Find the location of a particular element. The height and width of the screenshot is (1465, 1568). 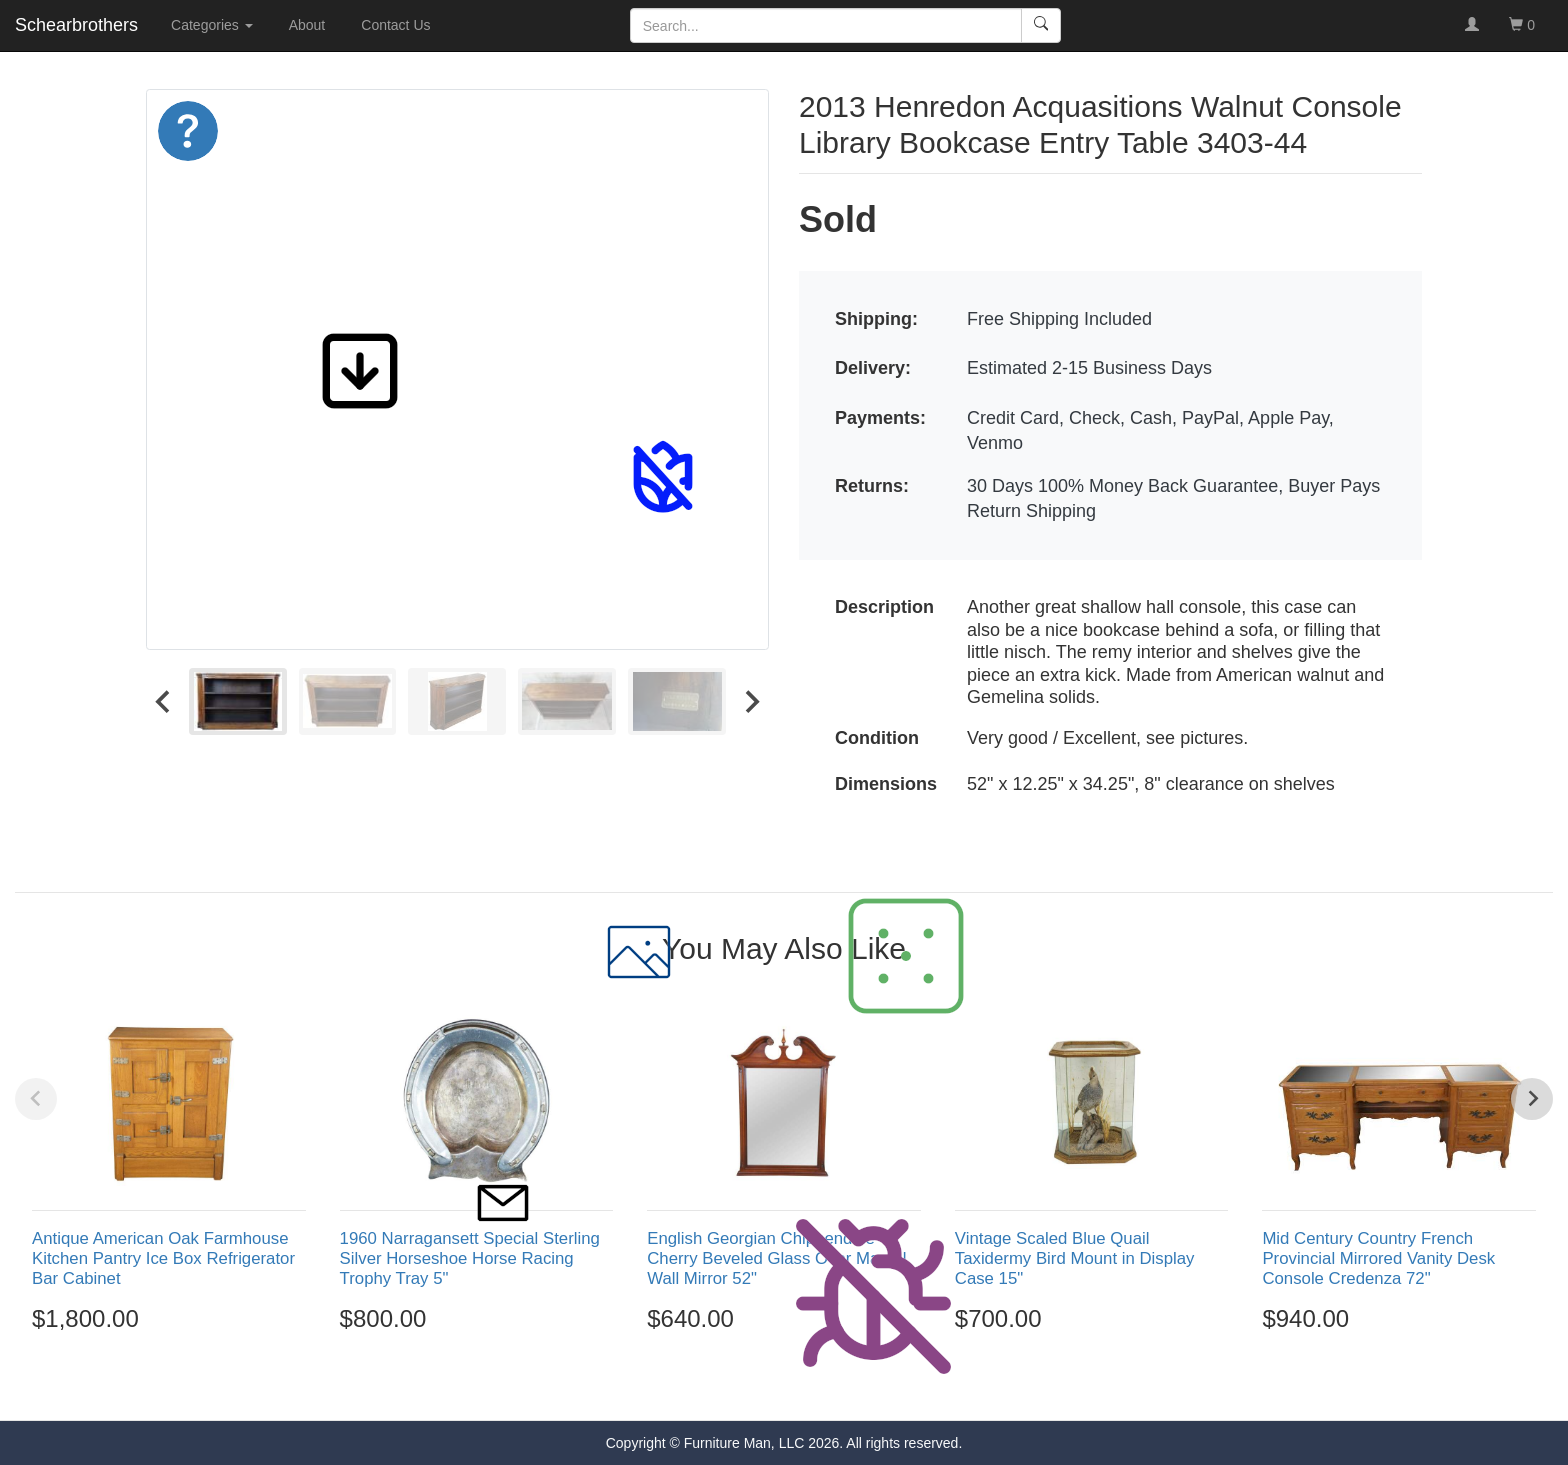

randomize or shuffle content is located at coordinates (906, 956).